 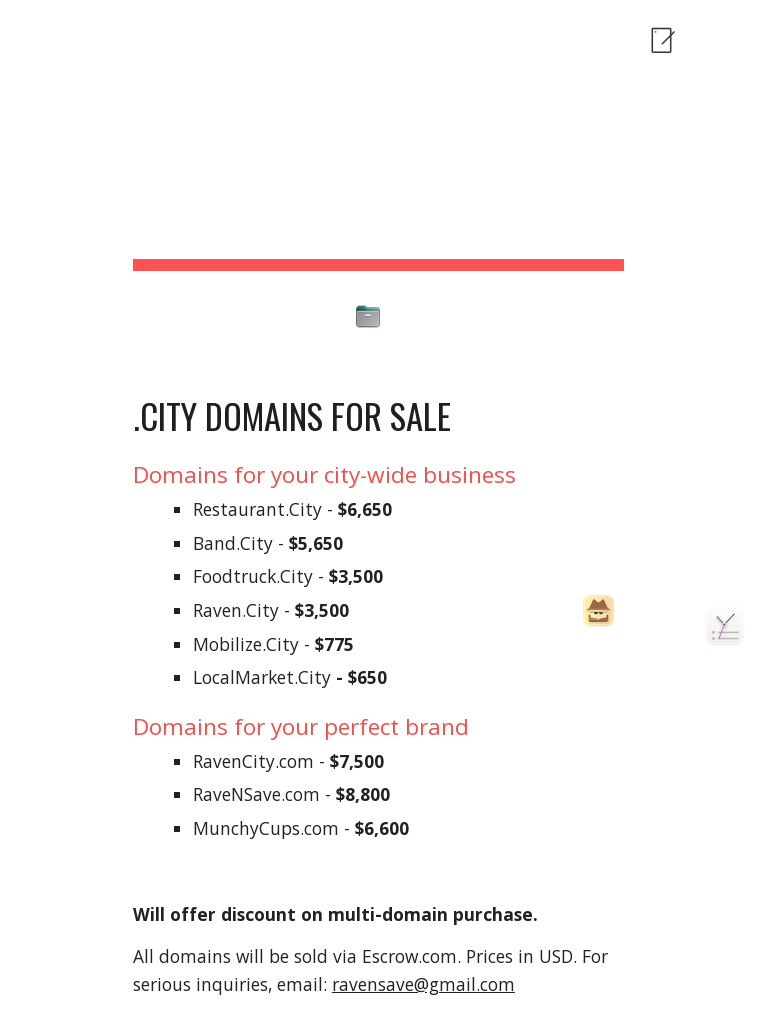 What do you see at coordinates (661, 39) in the screenshot?
I see `indicates a connected PDA or tablet device` at bounding box center [661, 39].